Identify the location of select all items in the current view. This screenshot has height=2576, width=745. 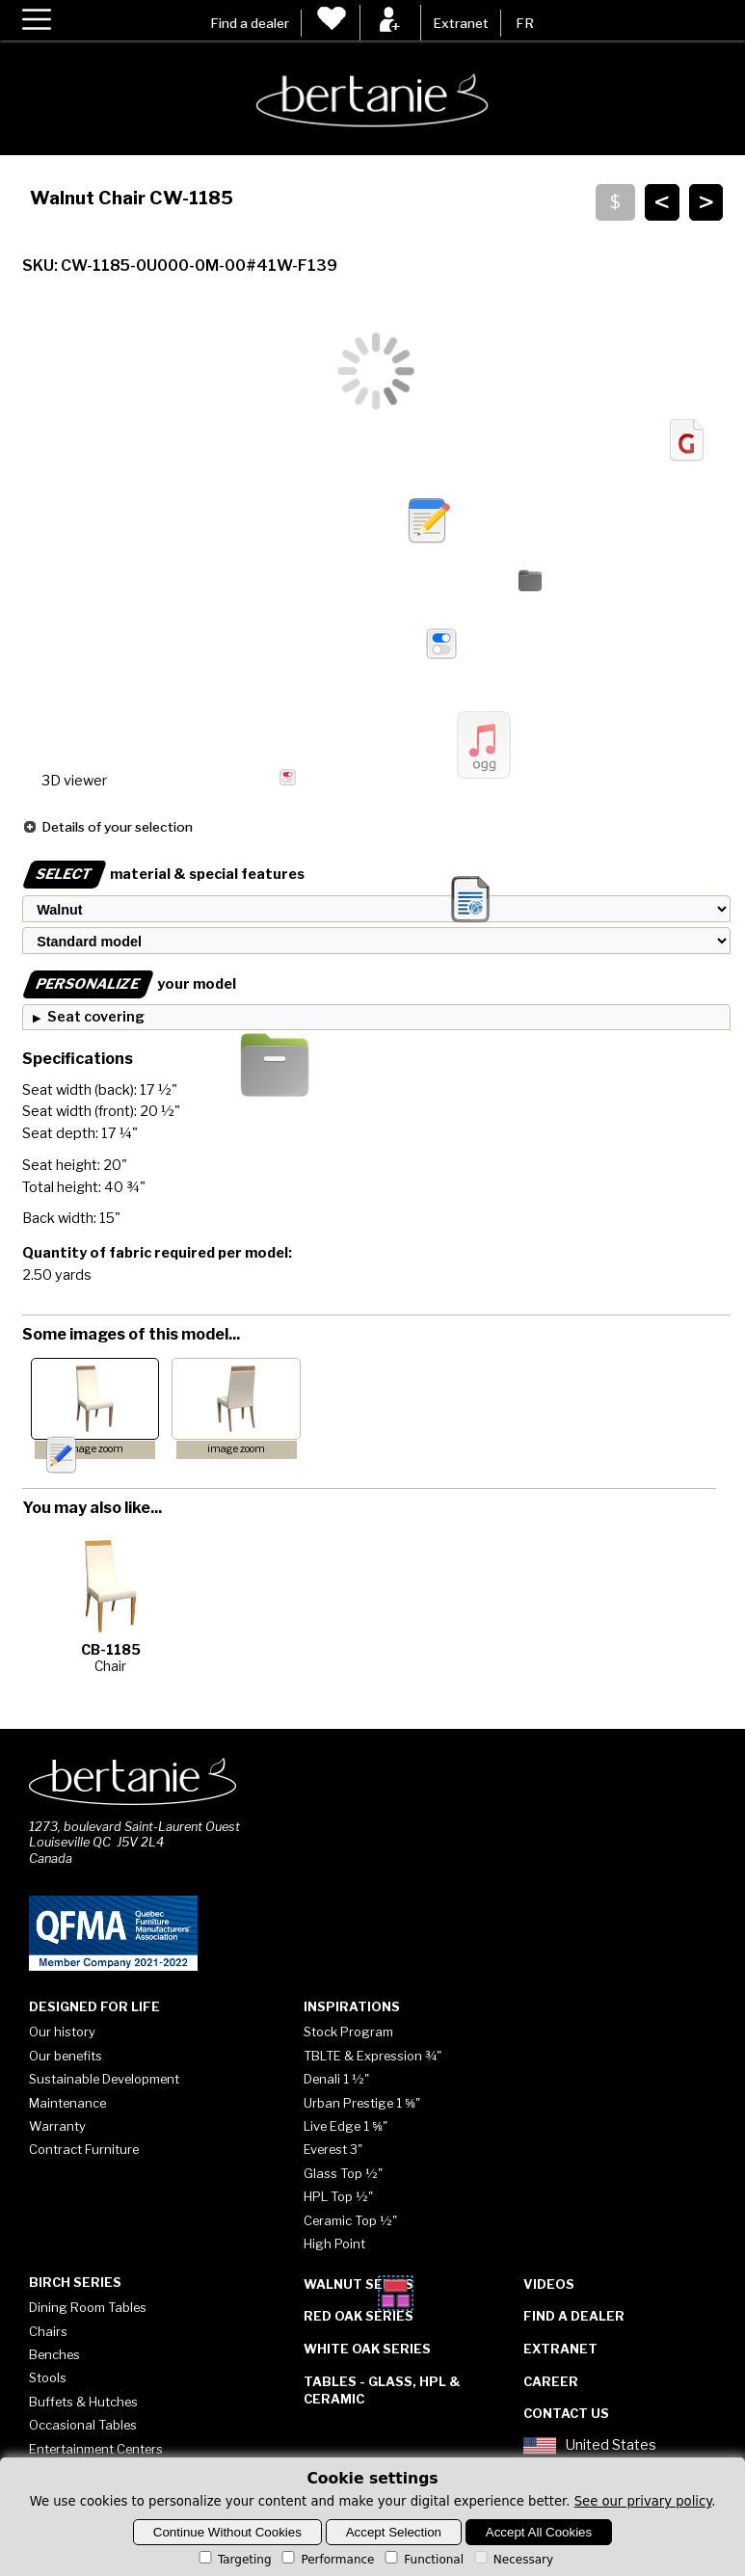
(395, 2293).